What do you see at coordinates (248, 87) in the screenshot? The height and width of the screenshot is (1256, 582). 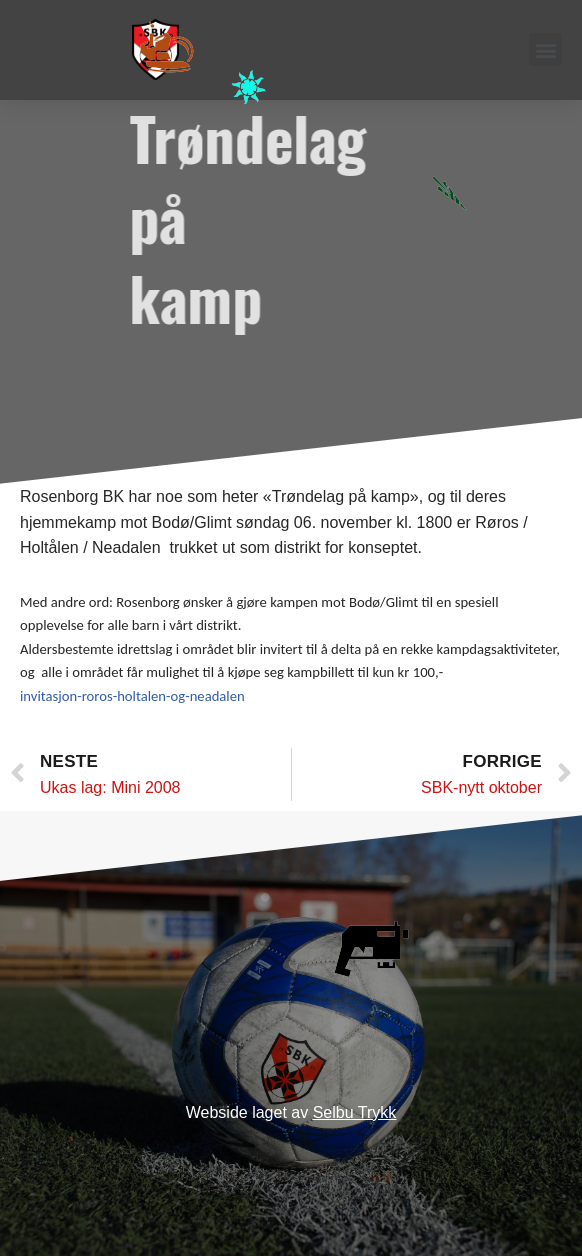 I see `toggle light mode or daytime theme` at bounding box center [248, 87].